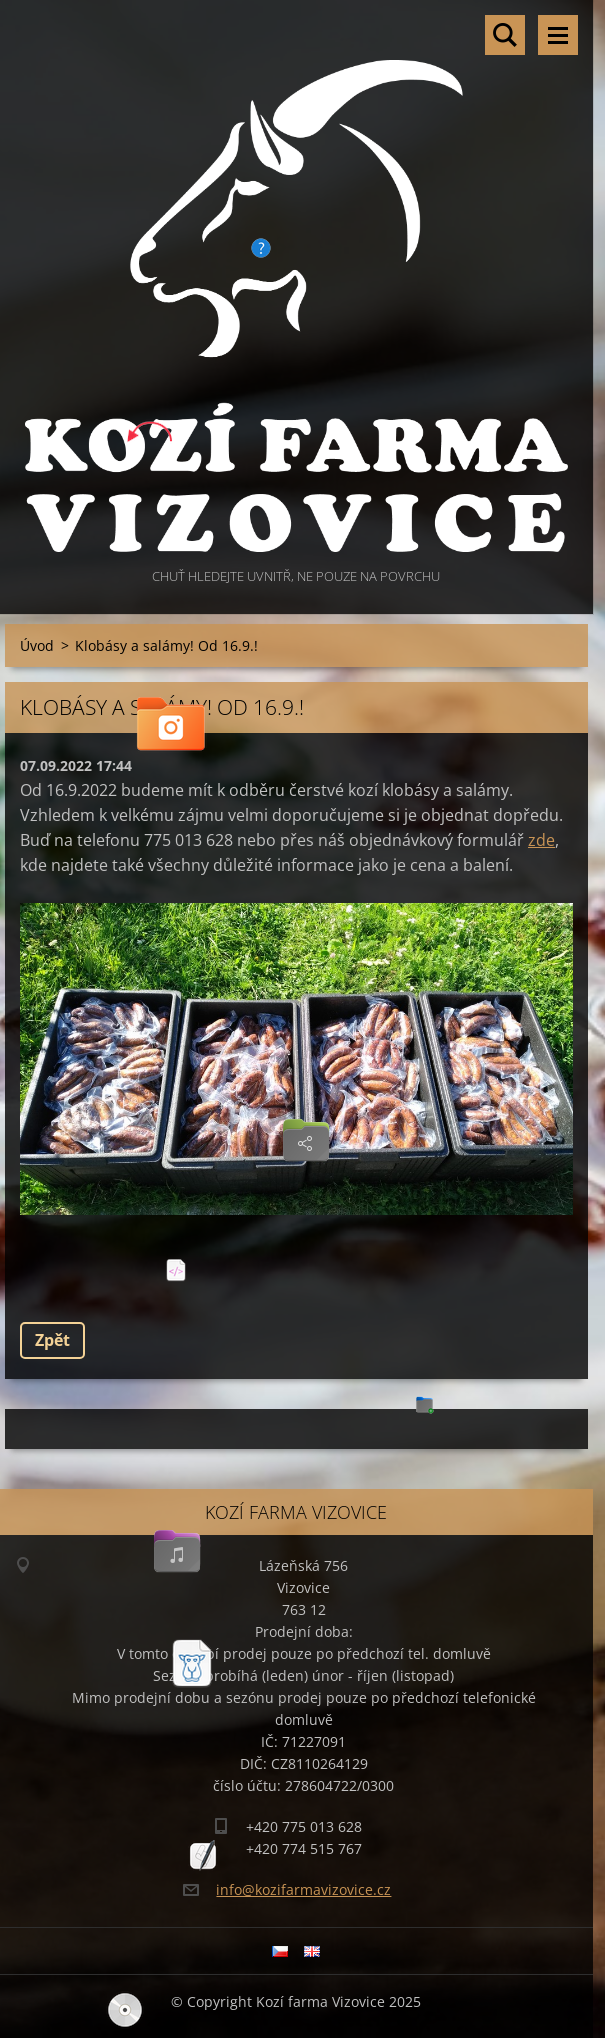  I want to click on open 4K Stogram downloads folder, so click(170, 725).